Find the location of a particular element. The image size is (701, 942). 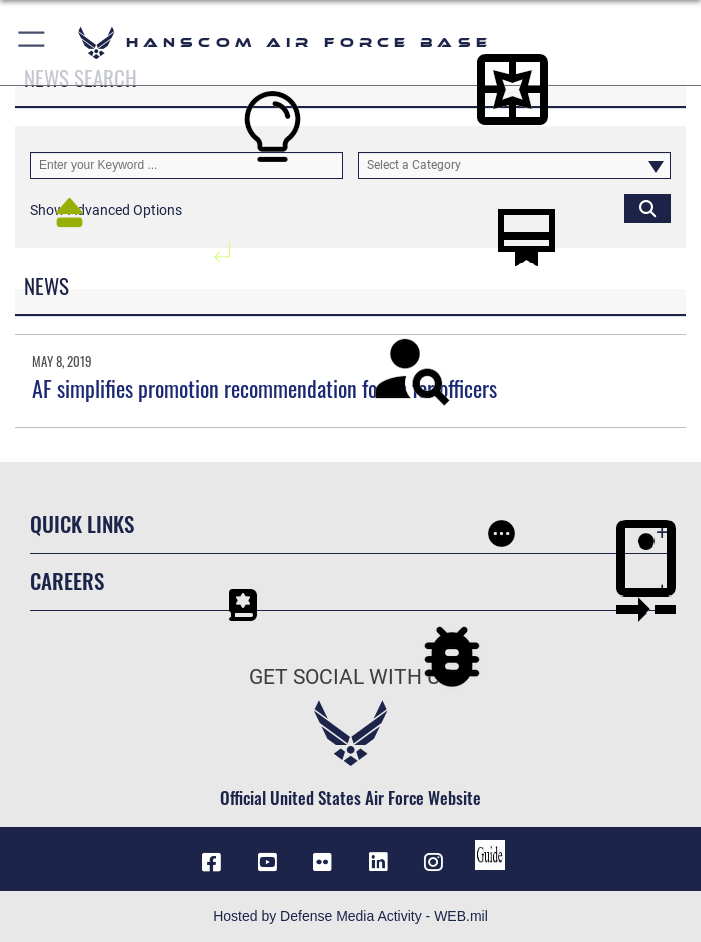

search for a user or contact is located at coordinates (412, 368).